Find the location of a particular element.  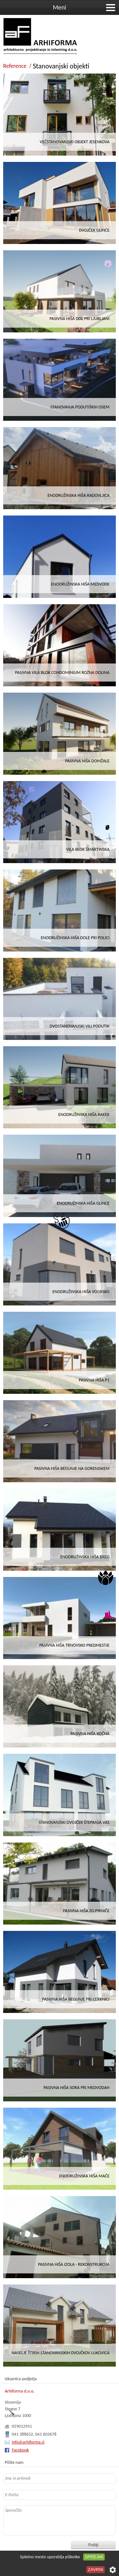

access cooking or baking tools is located at coordinates (11, 2413).